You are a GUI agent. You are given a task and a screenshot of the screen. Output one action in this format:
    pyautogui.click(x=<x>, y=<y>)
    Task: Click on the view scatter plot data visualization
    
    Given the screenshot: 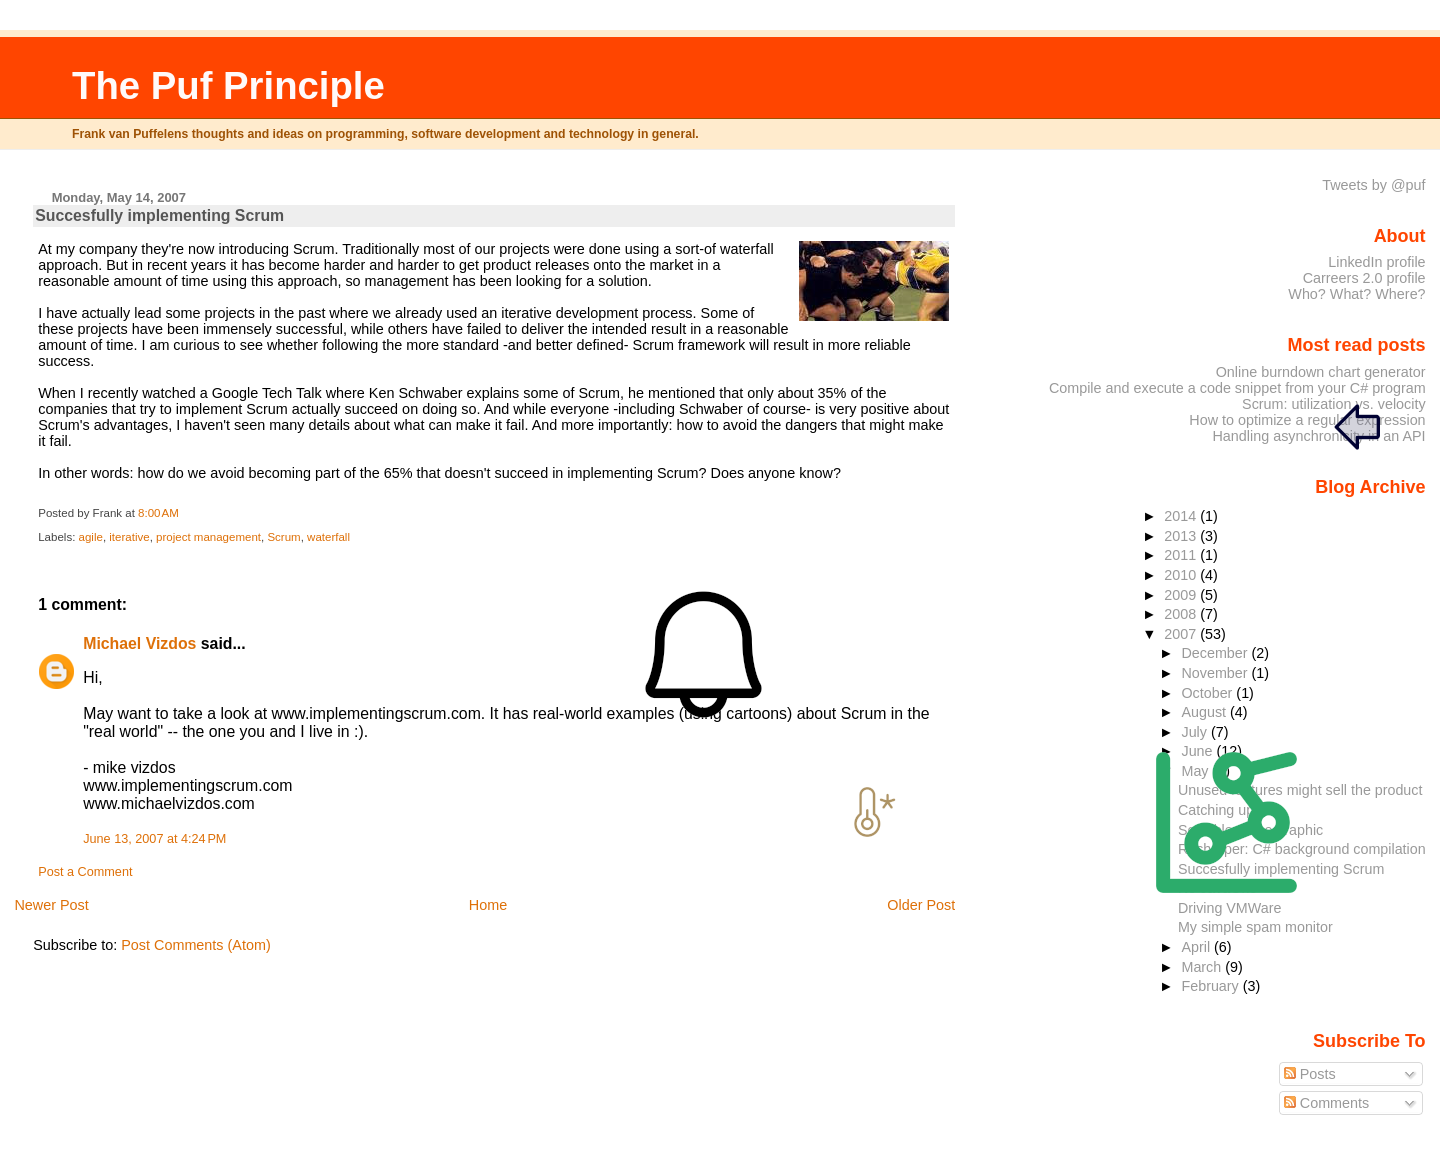 What is the action you would take?
    pyautogui.click(x=1226, y=822)
    